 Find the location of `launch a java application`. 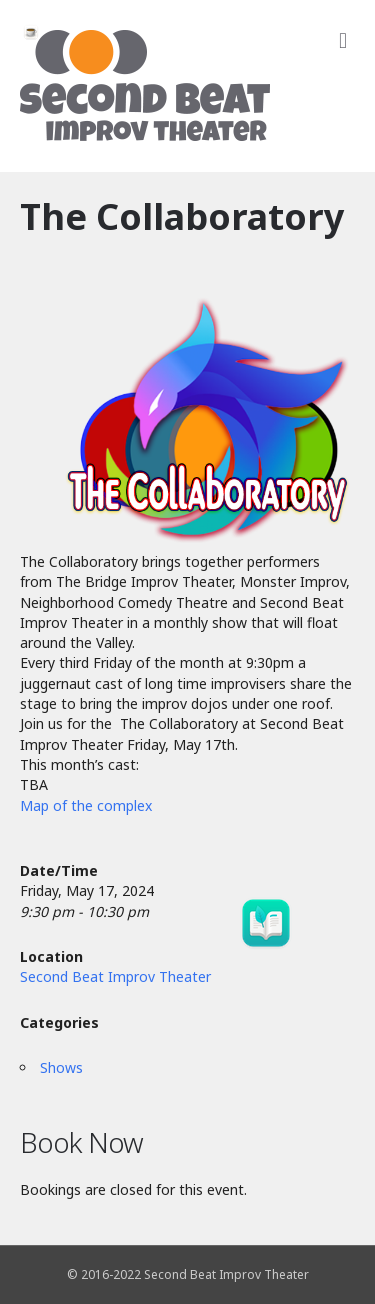

launch a java application is located at coordinates (31, 32).